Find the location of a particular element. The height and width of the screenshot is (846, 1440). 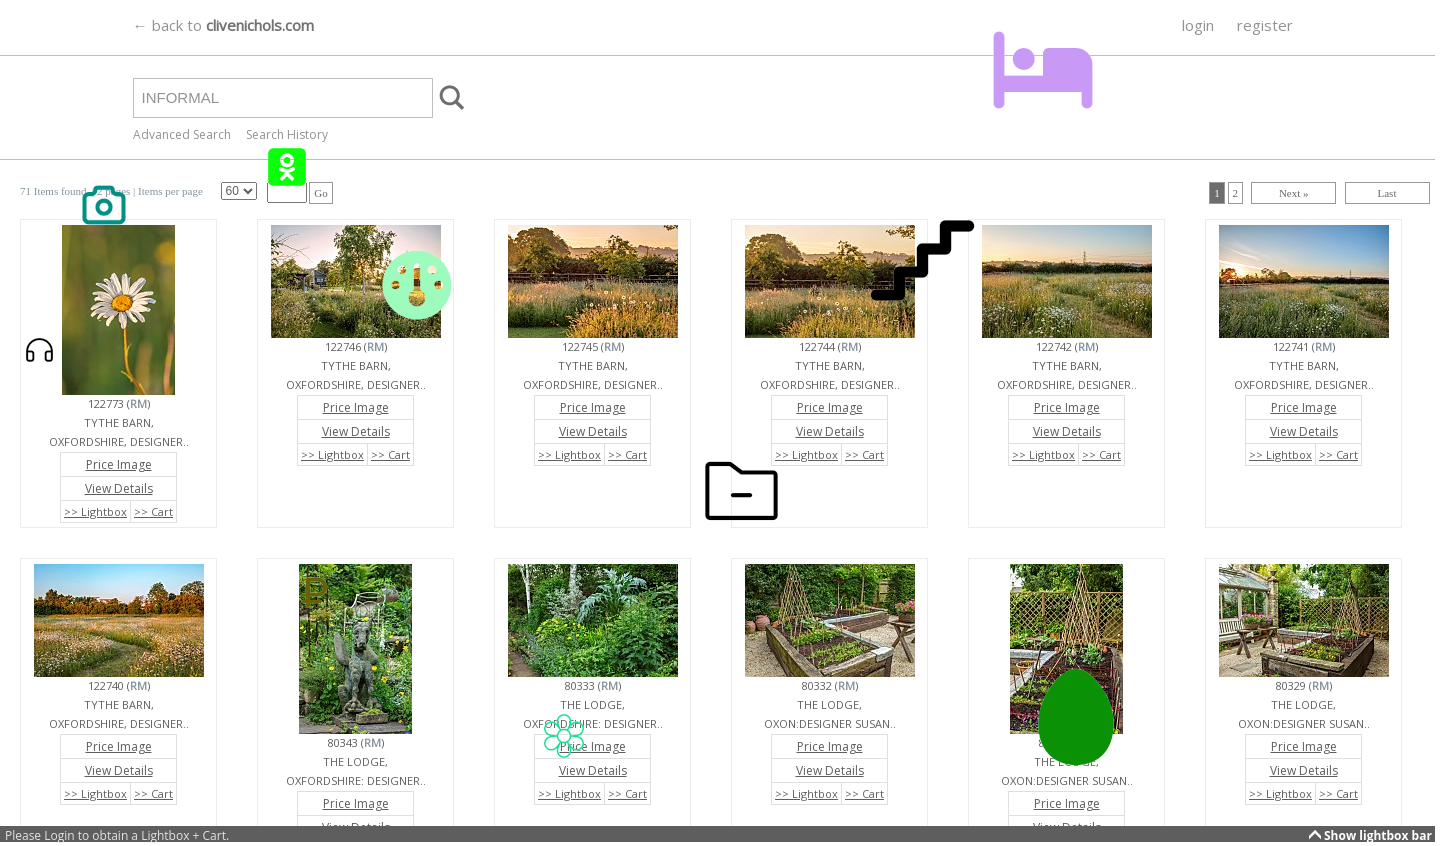

indicates stairs or stairwell access is located at coordinates (922, 260).